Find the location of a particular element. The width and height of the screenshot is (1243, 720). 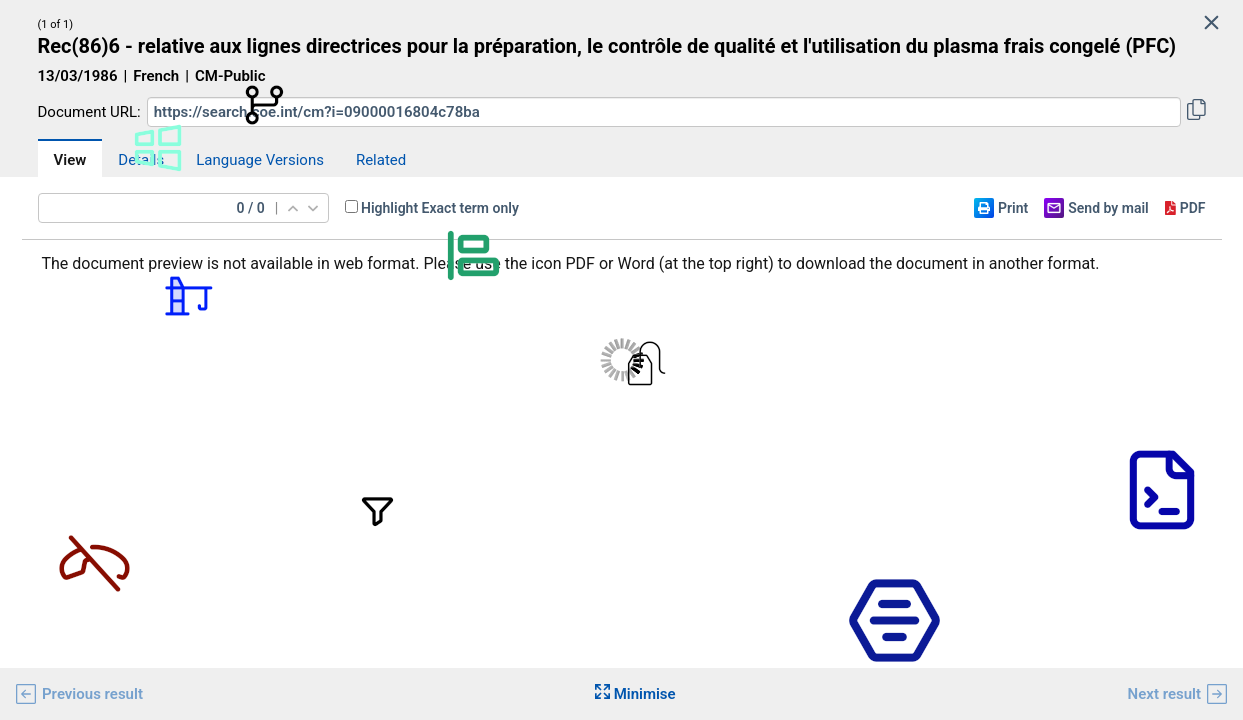

align text to the left is located at coordinates (472, 255).